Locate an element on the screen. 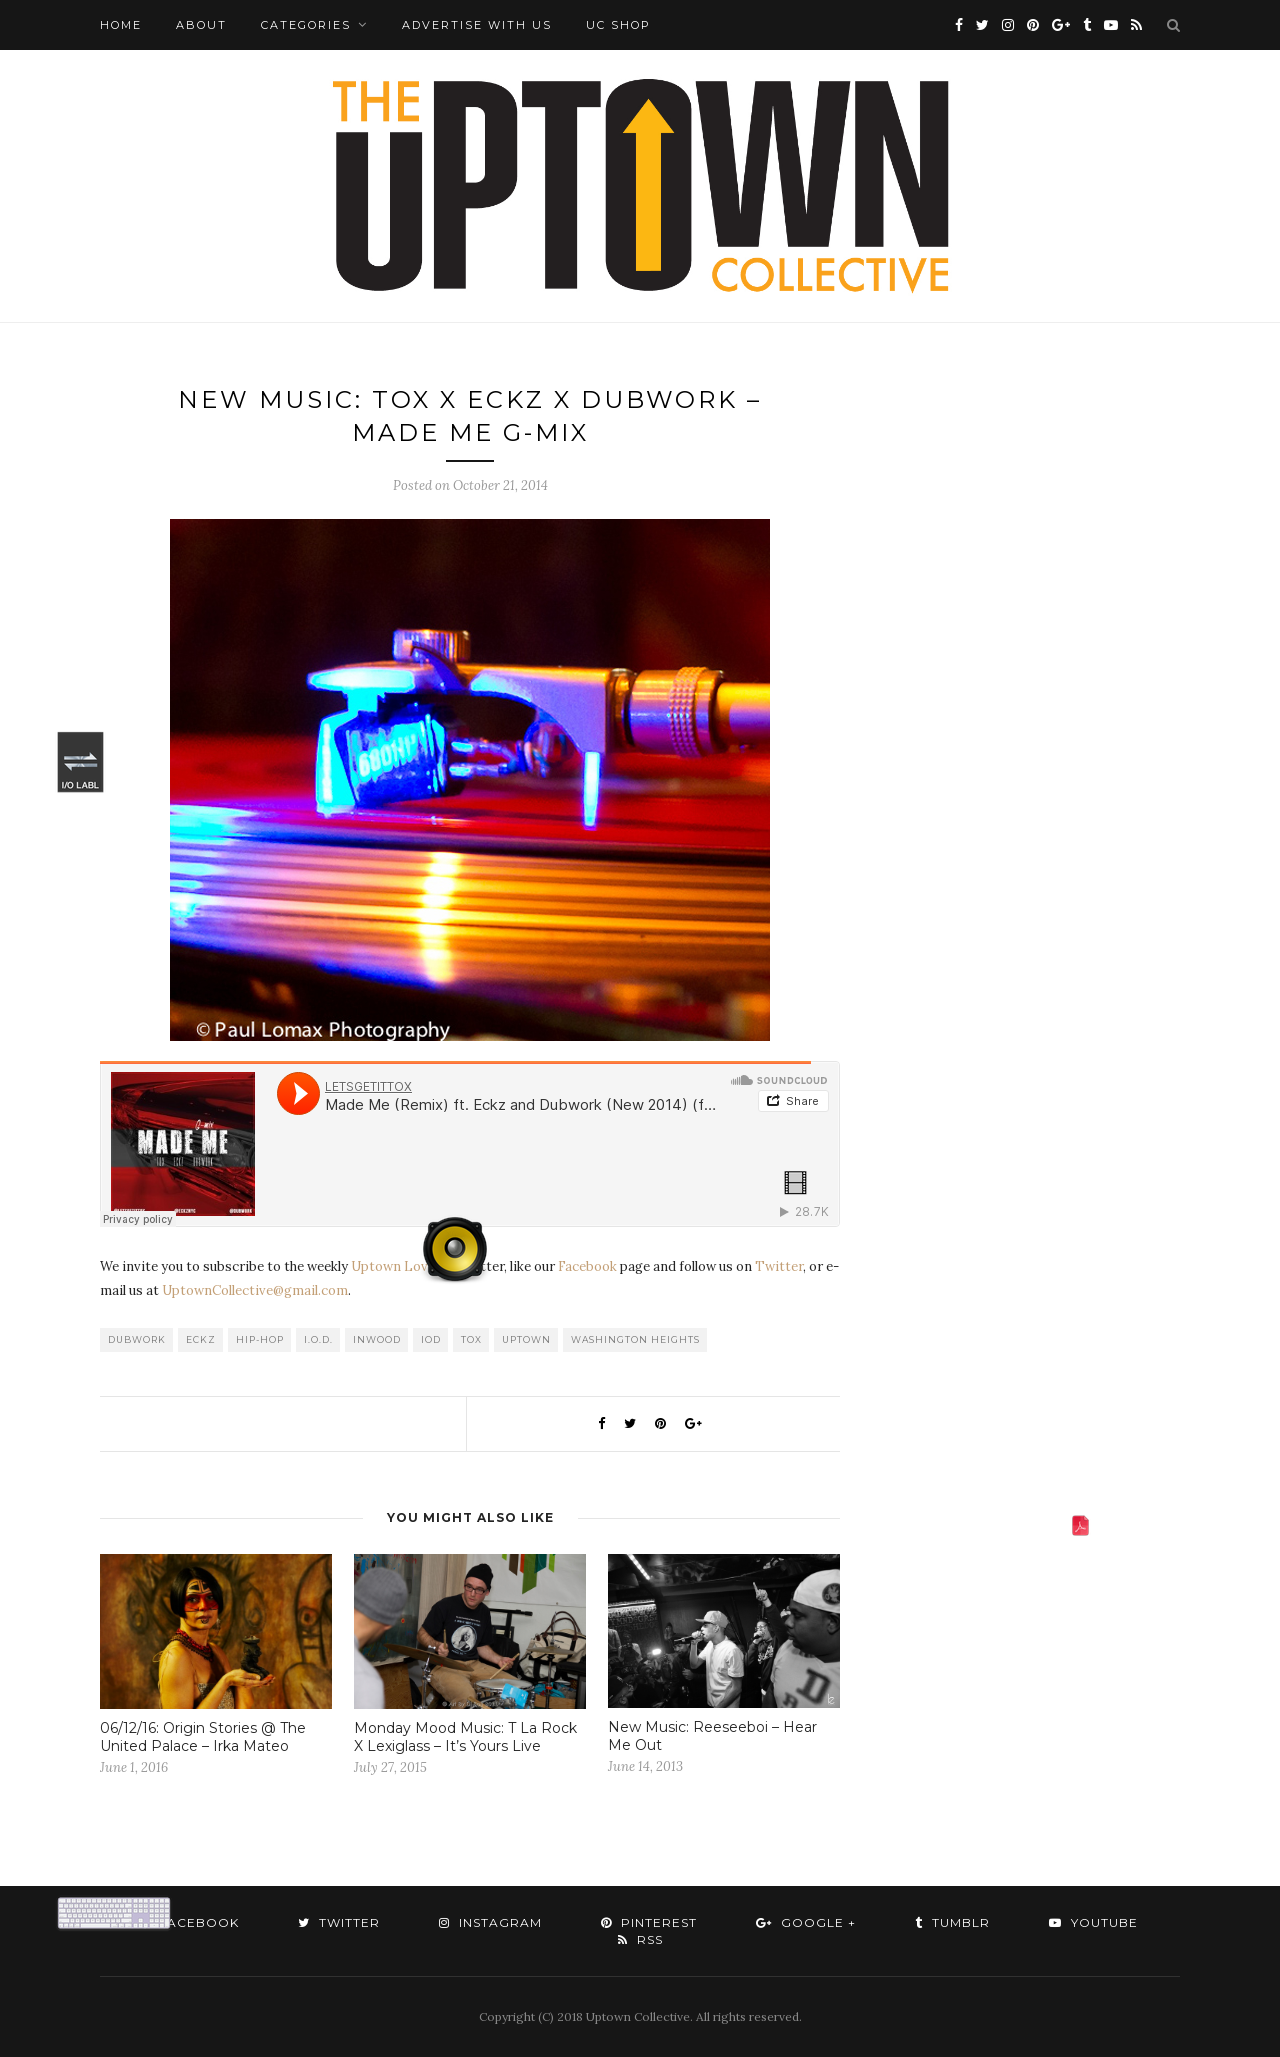 The image size is (1280, 2057). configure audio input/output settings in GarageBand is located at coordinates (80, 763).